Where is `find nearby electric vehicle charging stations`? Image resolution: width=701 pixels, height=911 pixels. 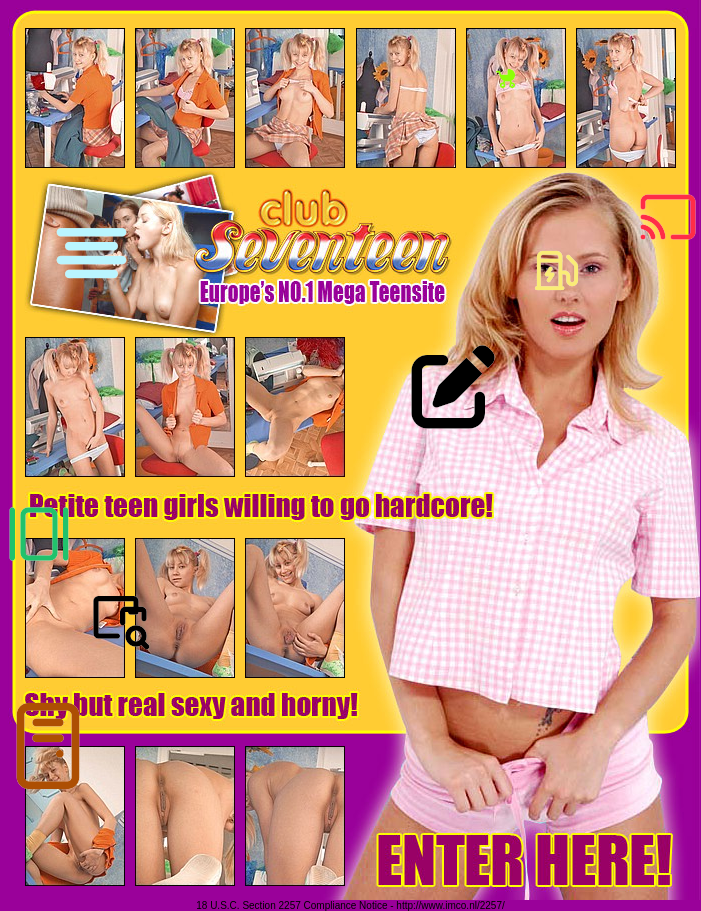
find nearby electric vehicle charging stations is located at coordinates (556, 270).